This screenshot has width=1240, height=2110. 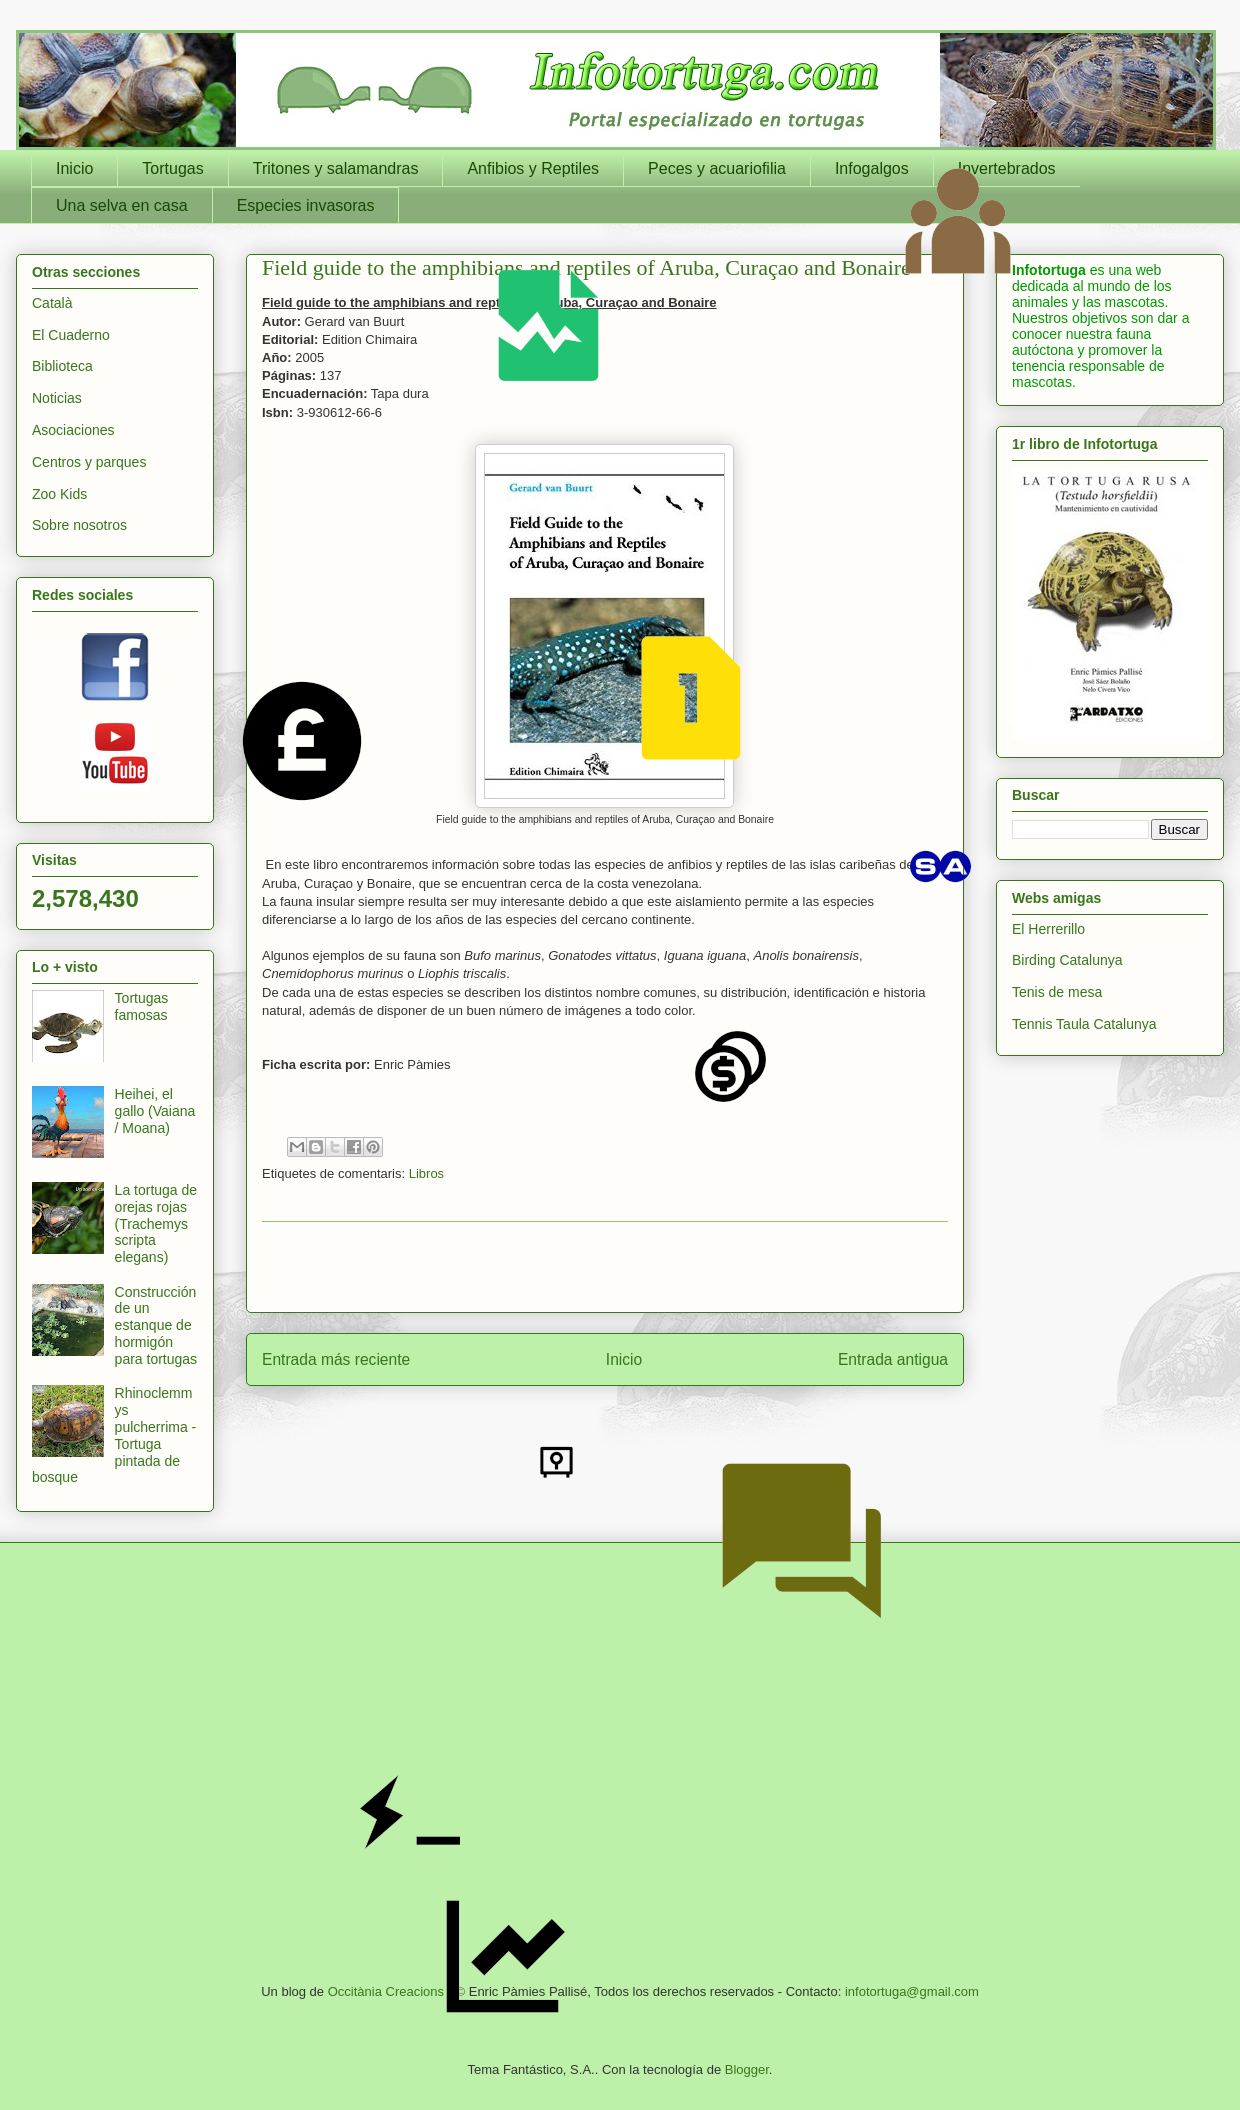 I want to click on open conversation or chat, so click(x=805, y=1531).